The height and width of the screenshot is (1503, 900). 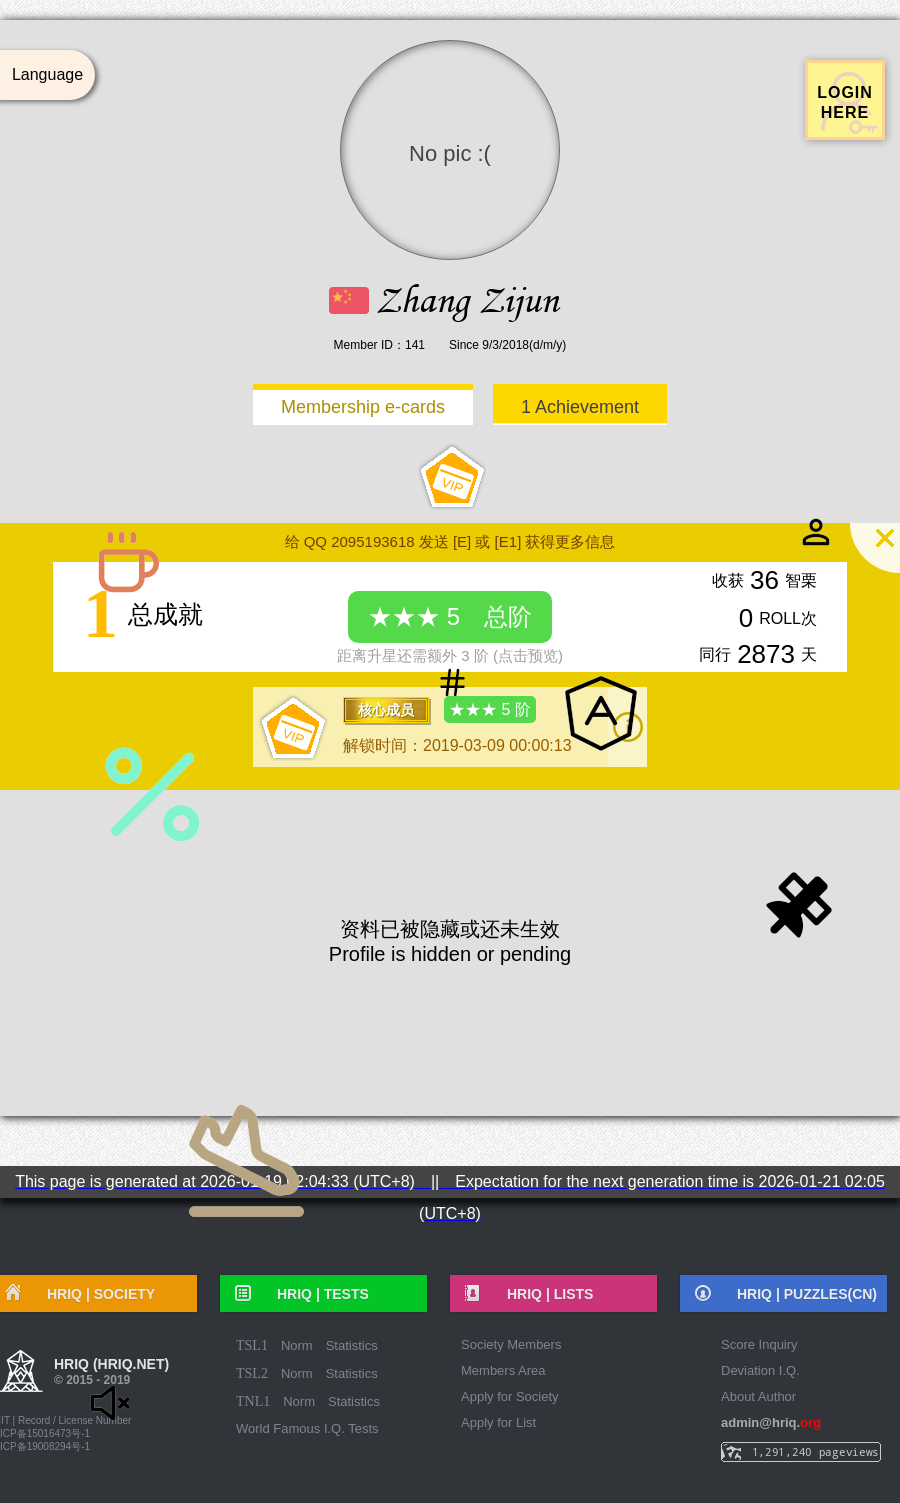 I want to click on mute audio, so click(x=108, y=1403).